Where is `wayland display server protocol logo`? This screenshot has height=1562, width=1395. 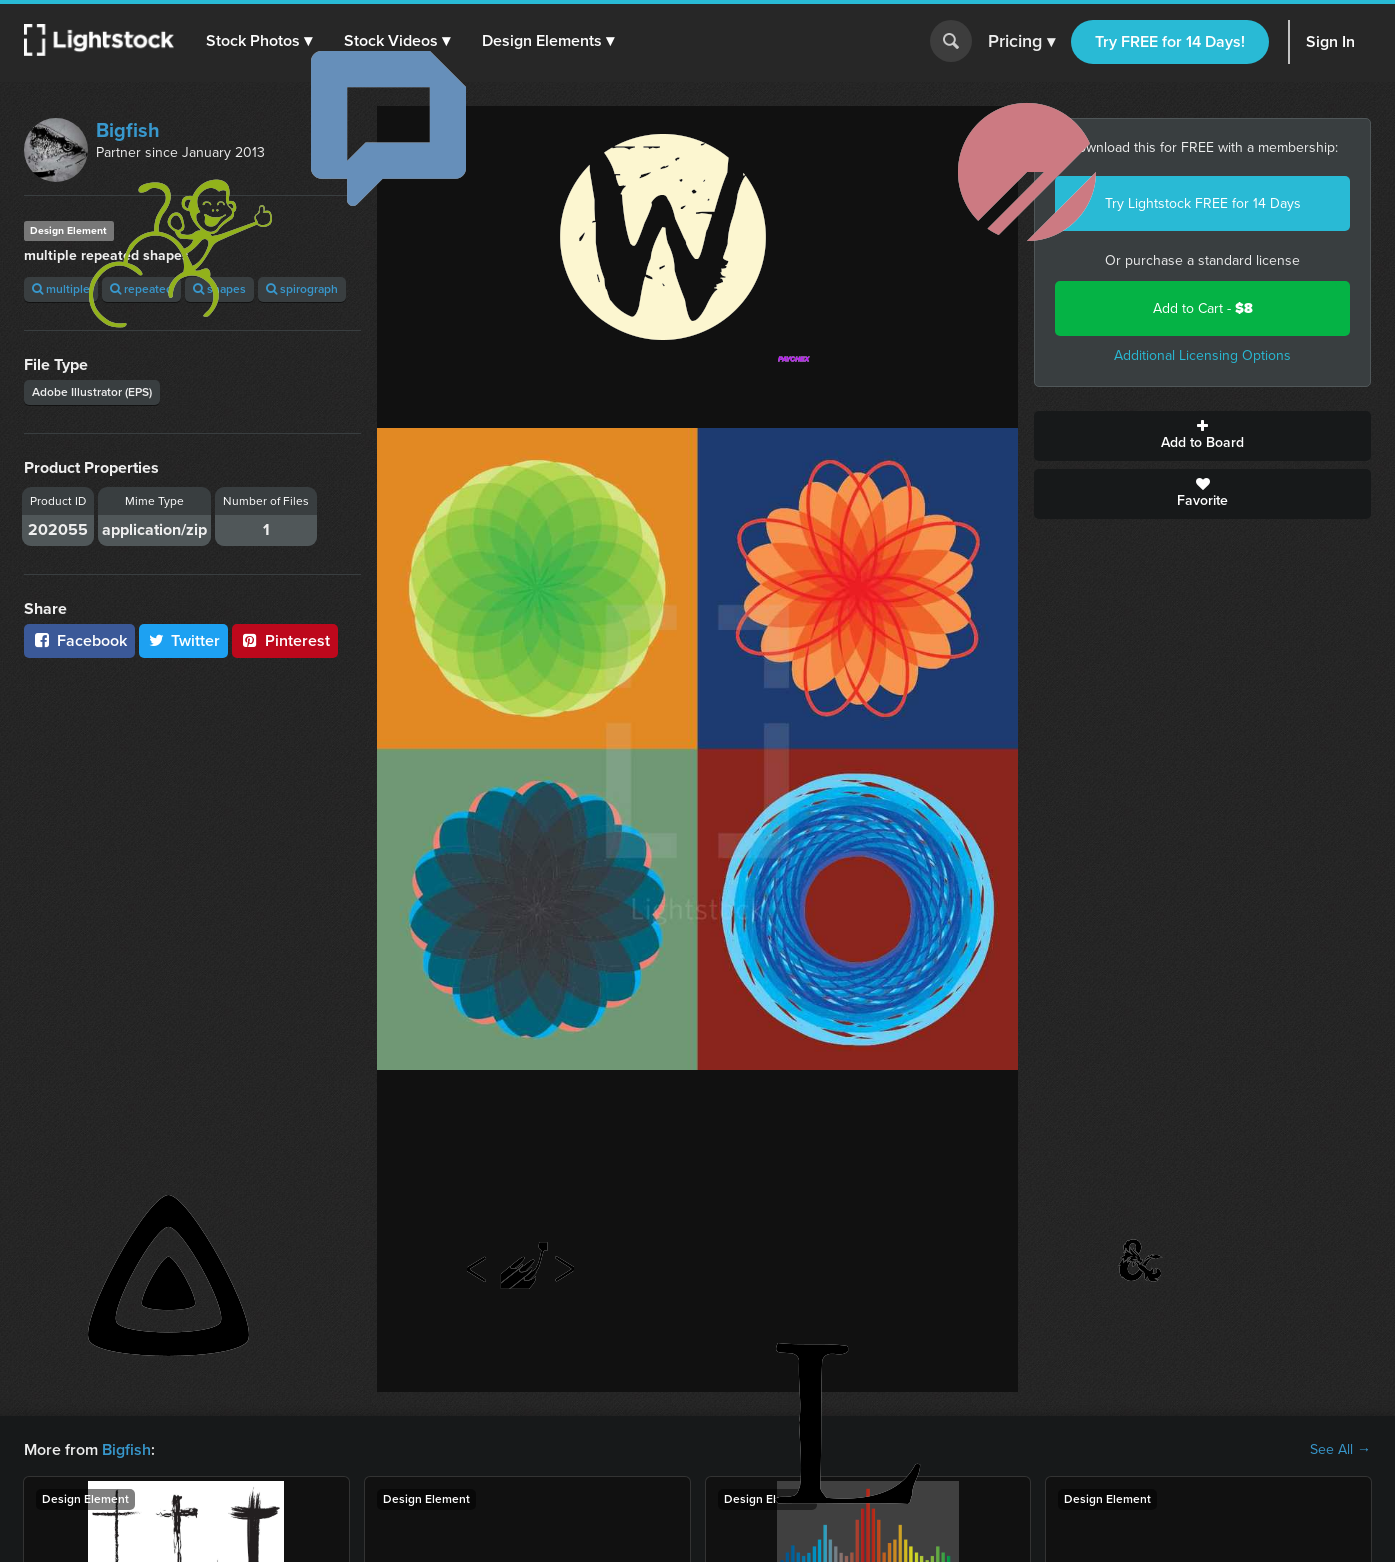
wayland display server protocol logo is located at coordinates (663, 237).